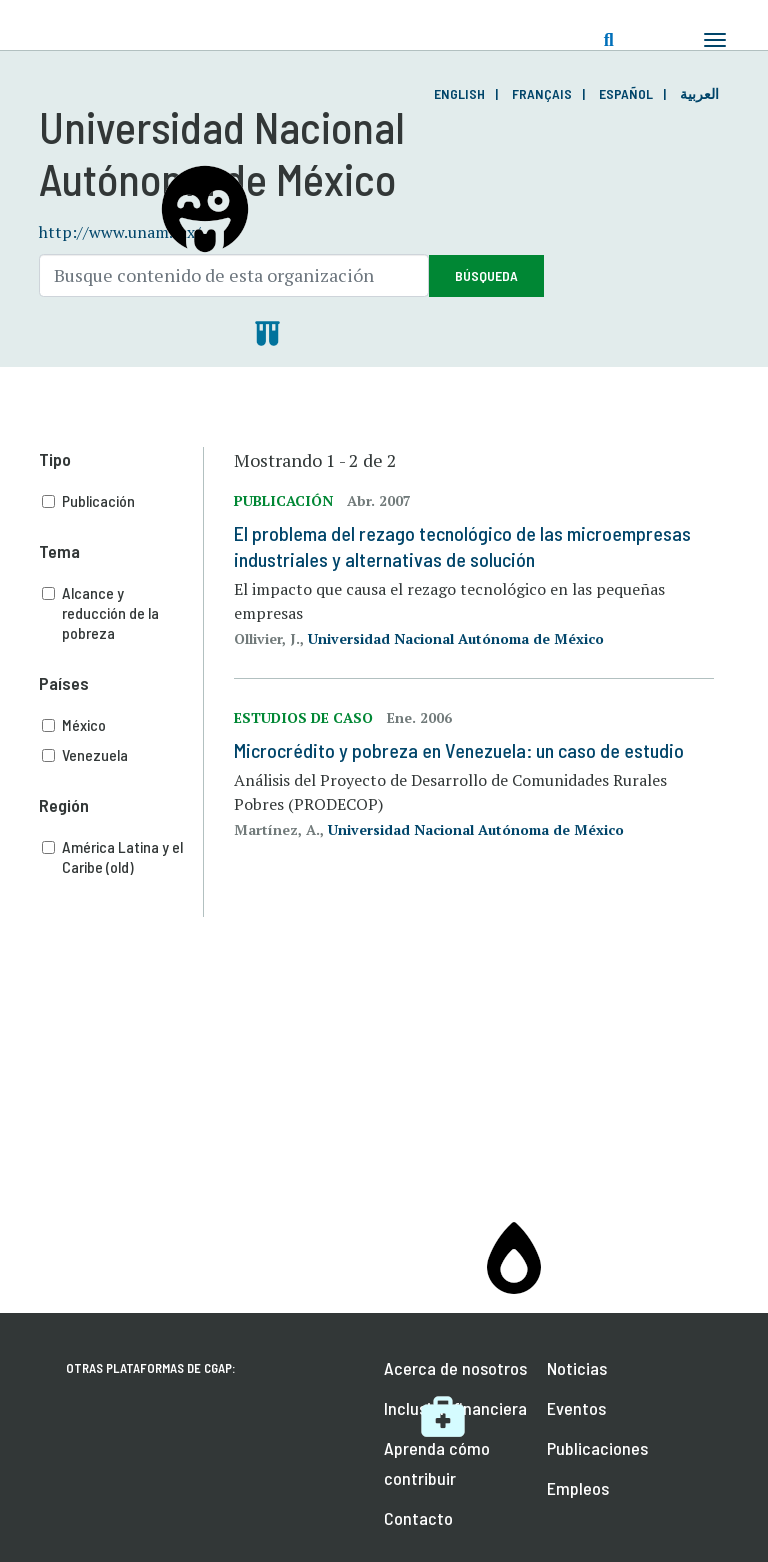 The image size is (768, 1562). I want to click on indicates trending or hot content, so click(514, 1258).